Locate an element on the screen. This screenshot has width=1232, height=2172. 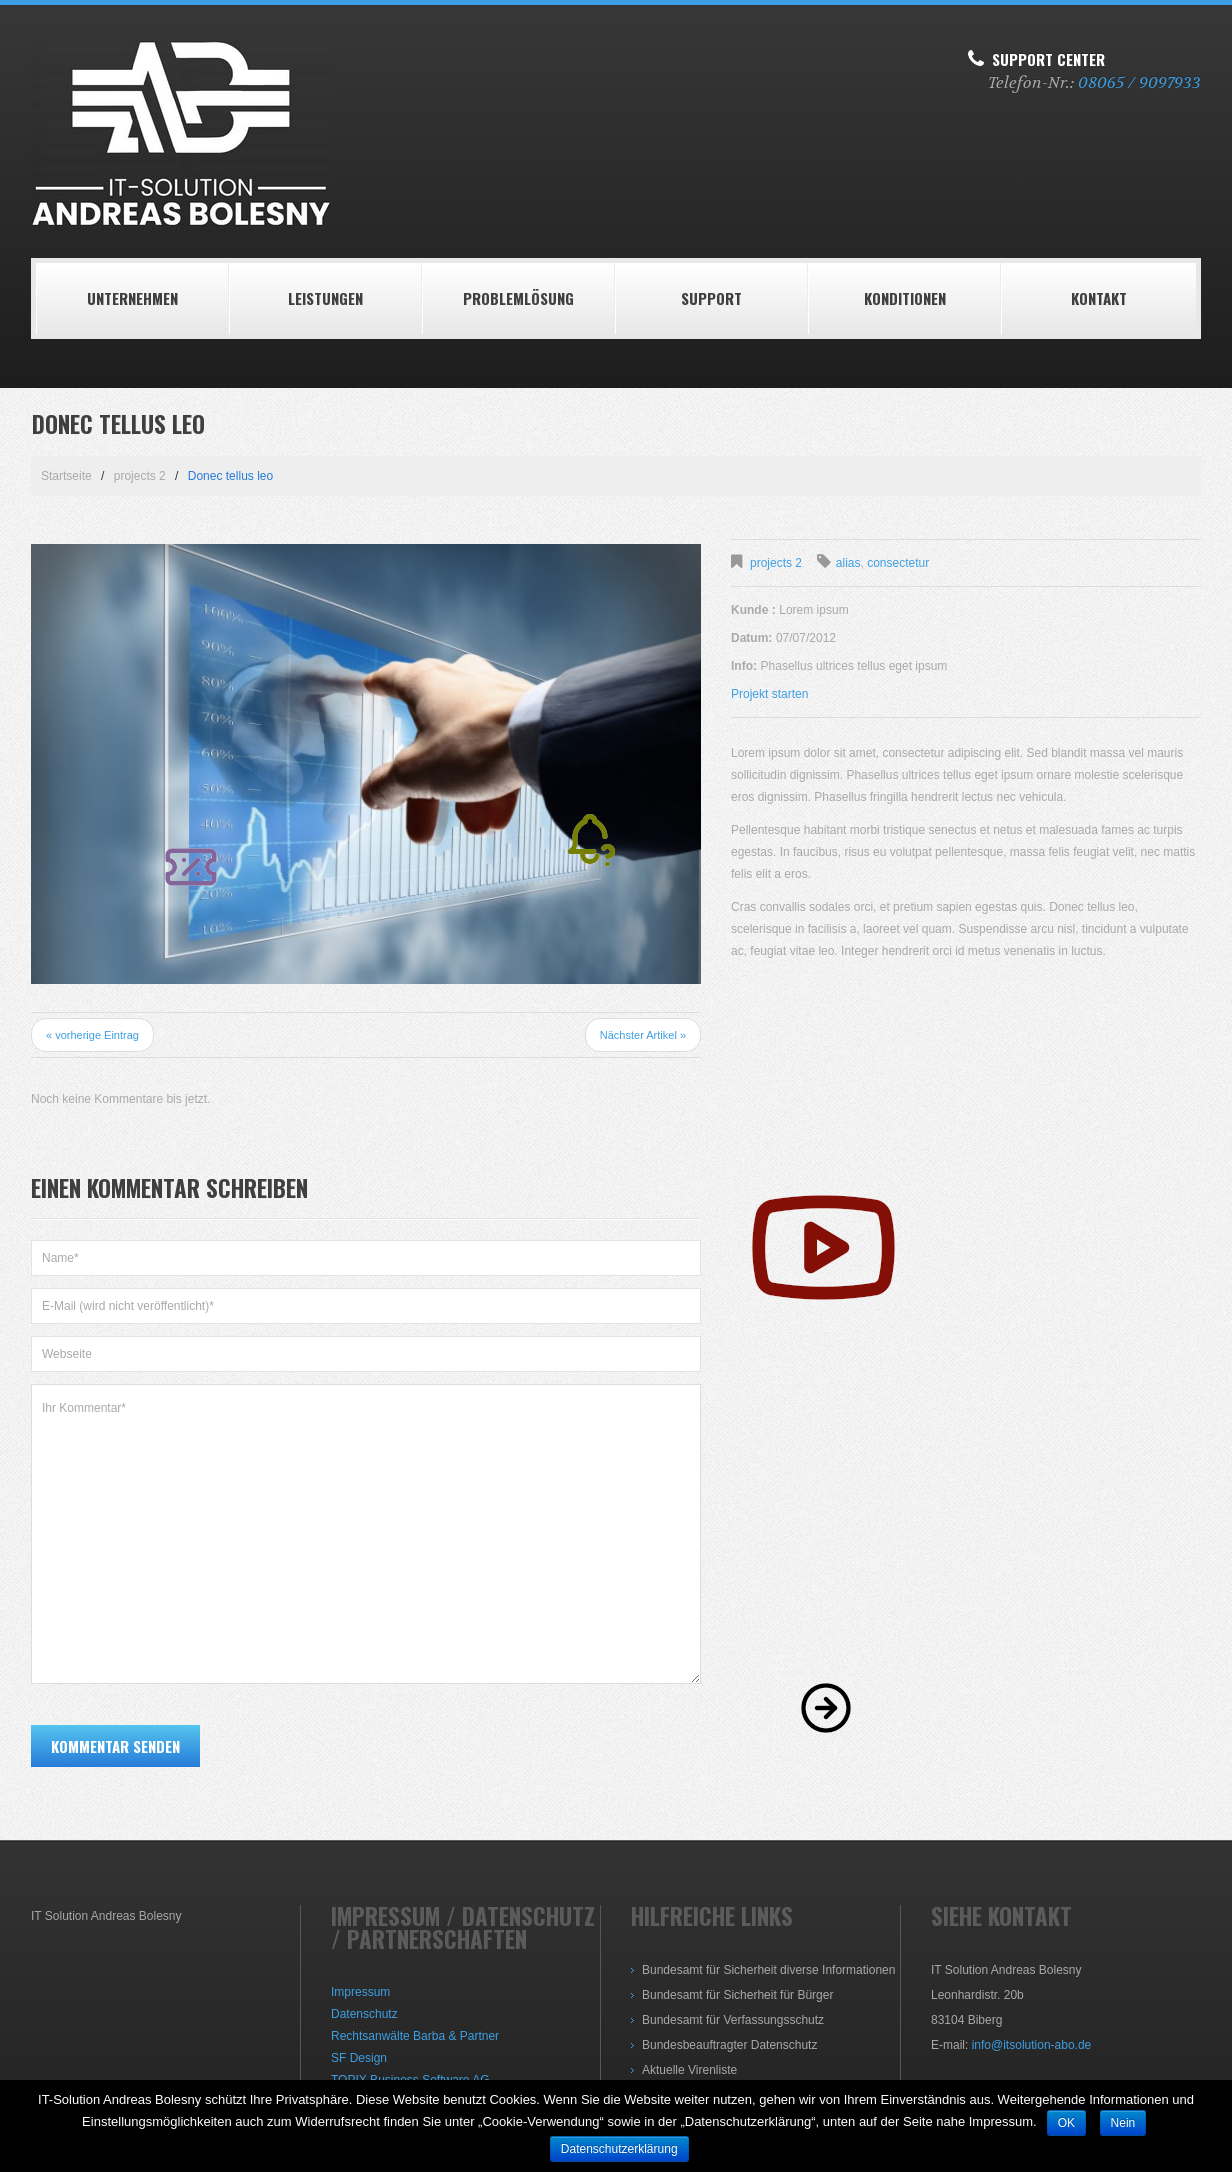
apply a discount or promo code is located at coordinates (191, 867).